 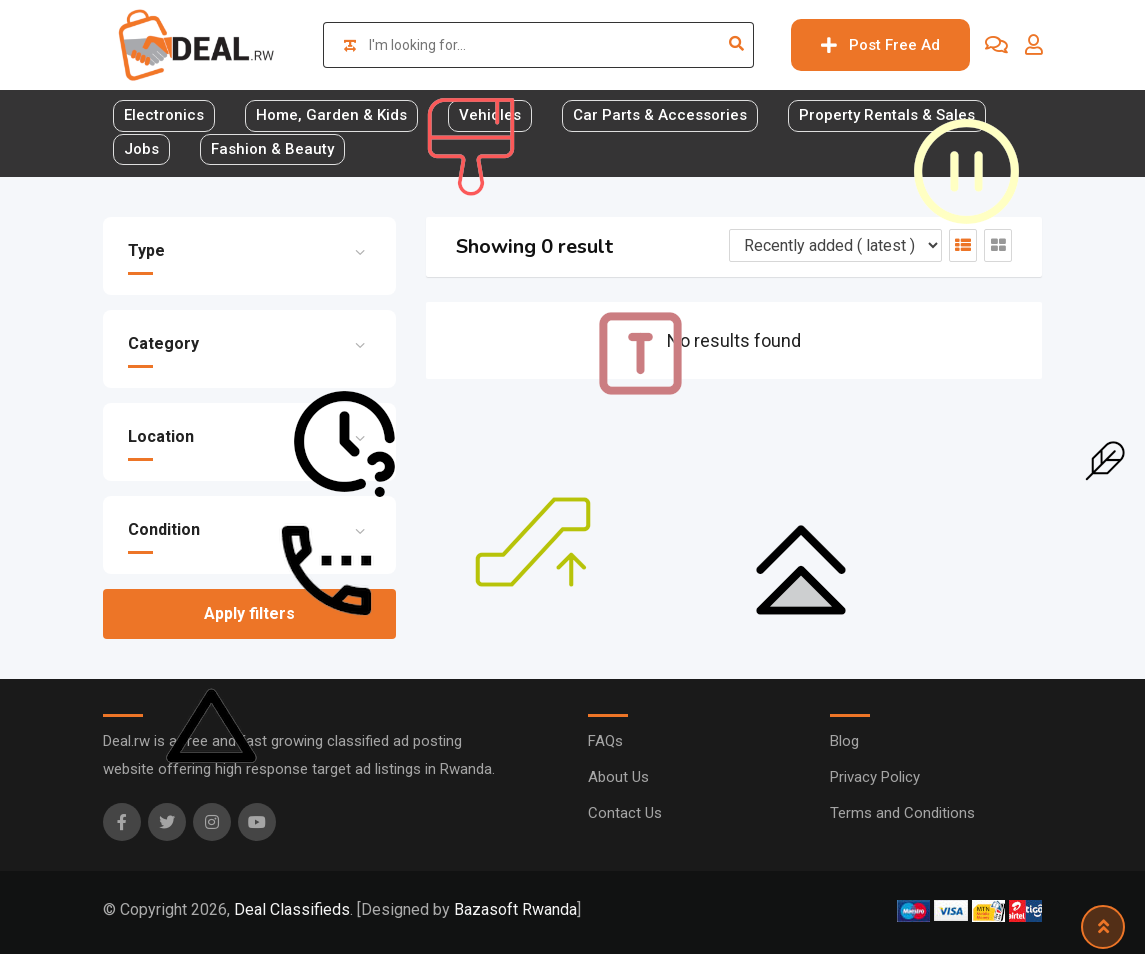 What do you see at coordinates (471, 145) in the screenshot?
I see `access painting or brush tools` at bounding box center [471, 145].